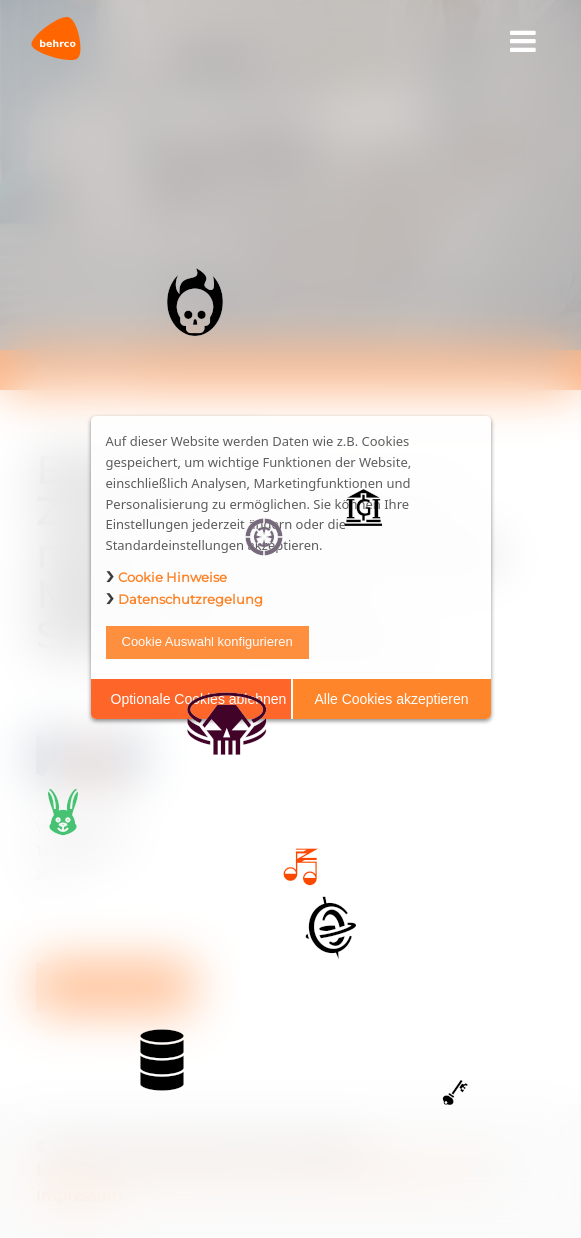  I want to click on access security or authentication settings, so click(455, 1092).